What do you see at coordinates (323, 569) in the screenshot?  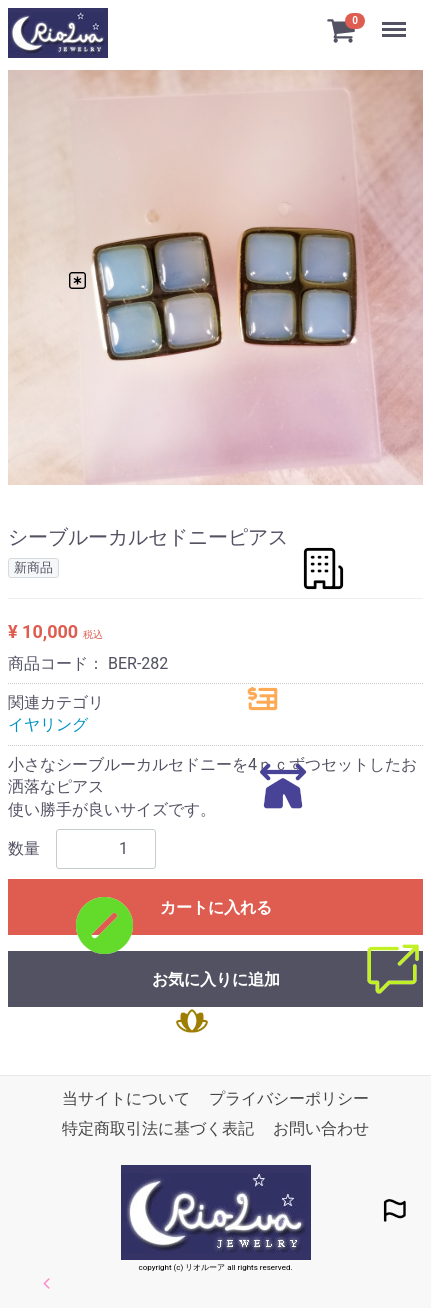 I see `view organization or team settings` at bounding box center [323, 569].